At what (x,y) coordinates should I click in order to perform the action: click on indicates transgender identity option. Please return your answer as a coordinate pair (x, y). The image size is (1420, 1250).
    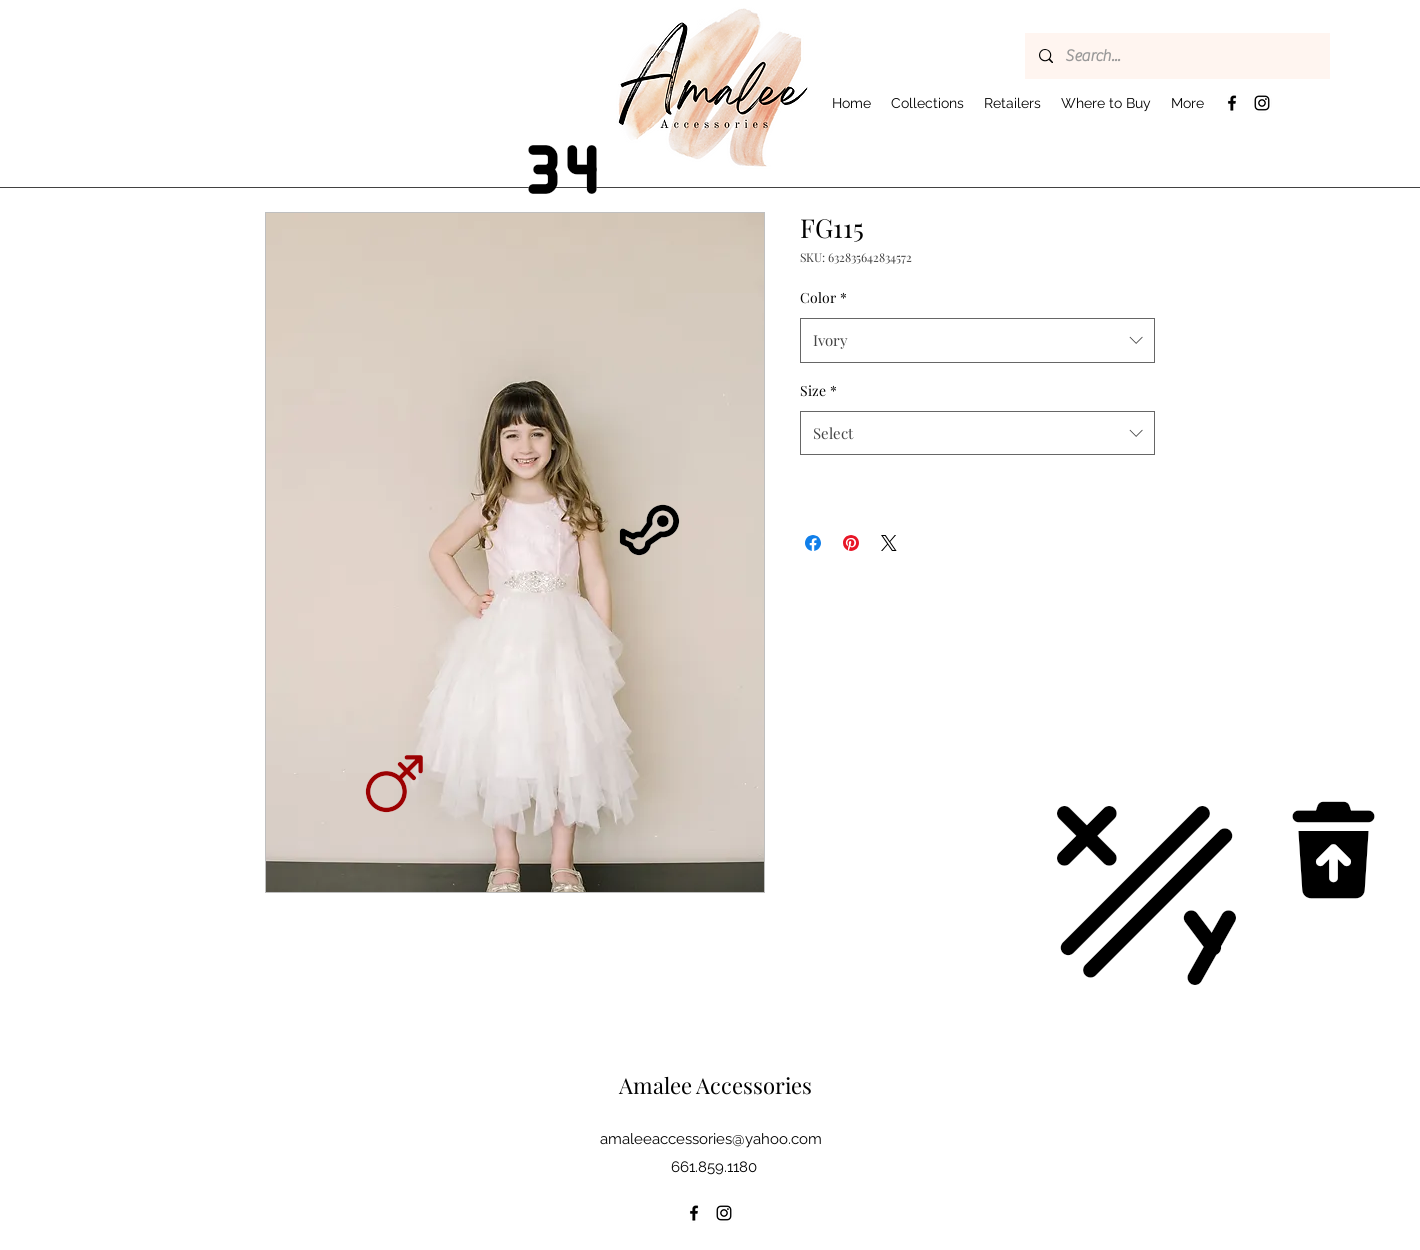
    Looking at the image, I should click on (395, 782).